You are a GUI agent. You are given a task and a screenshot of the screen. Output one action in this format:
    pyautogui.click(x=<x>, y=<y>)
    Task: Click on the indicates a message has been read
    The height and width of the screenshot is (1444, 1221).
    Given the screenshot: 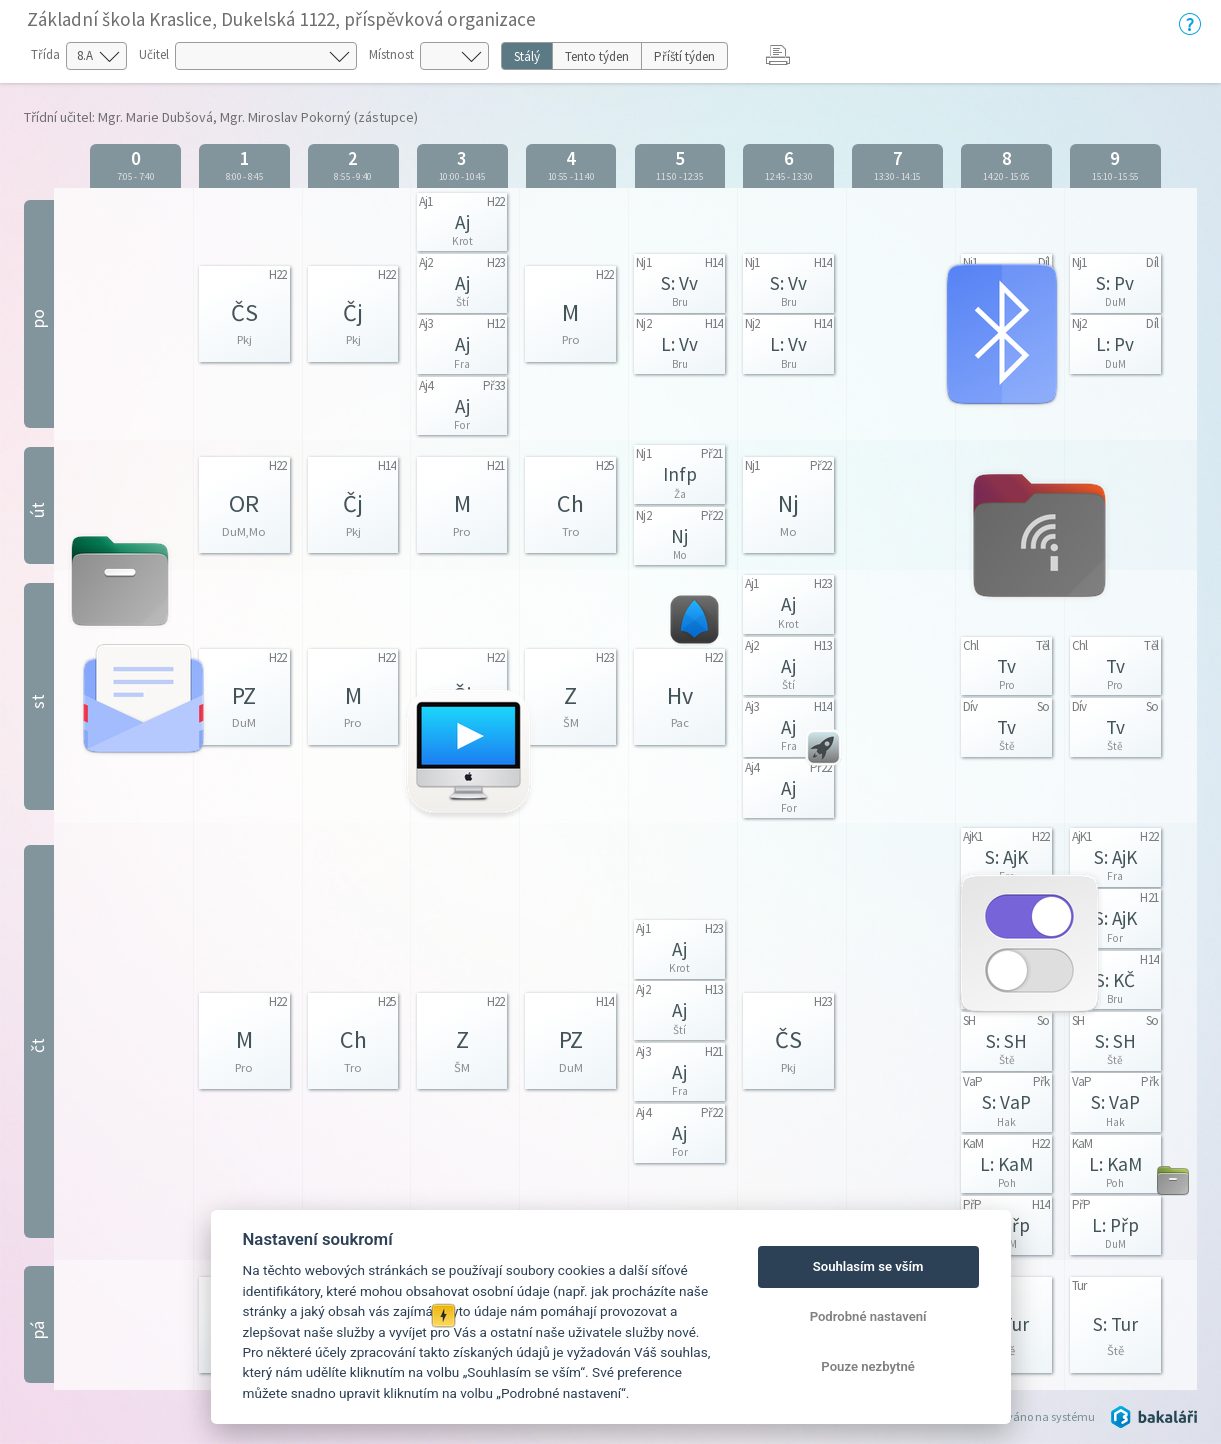 What is the action you would take?
    pyautogui.click(x=143, y=705)
    